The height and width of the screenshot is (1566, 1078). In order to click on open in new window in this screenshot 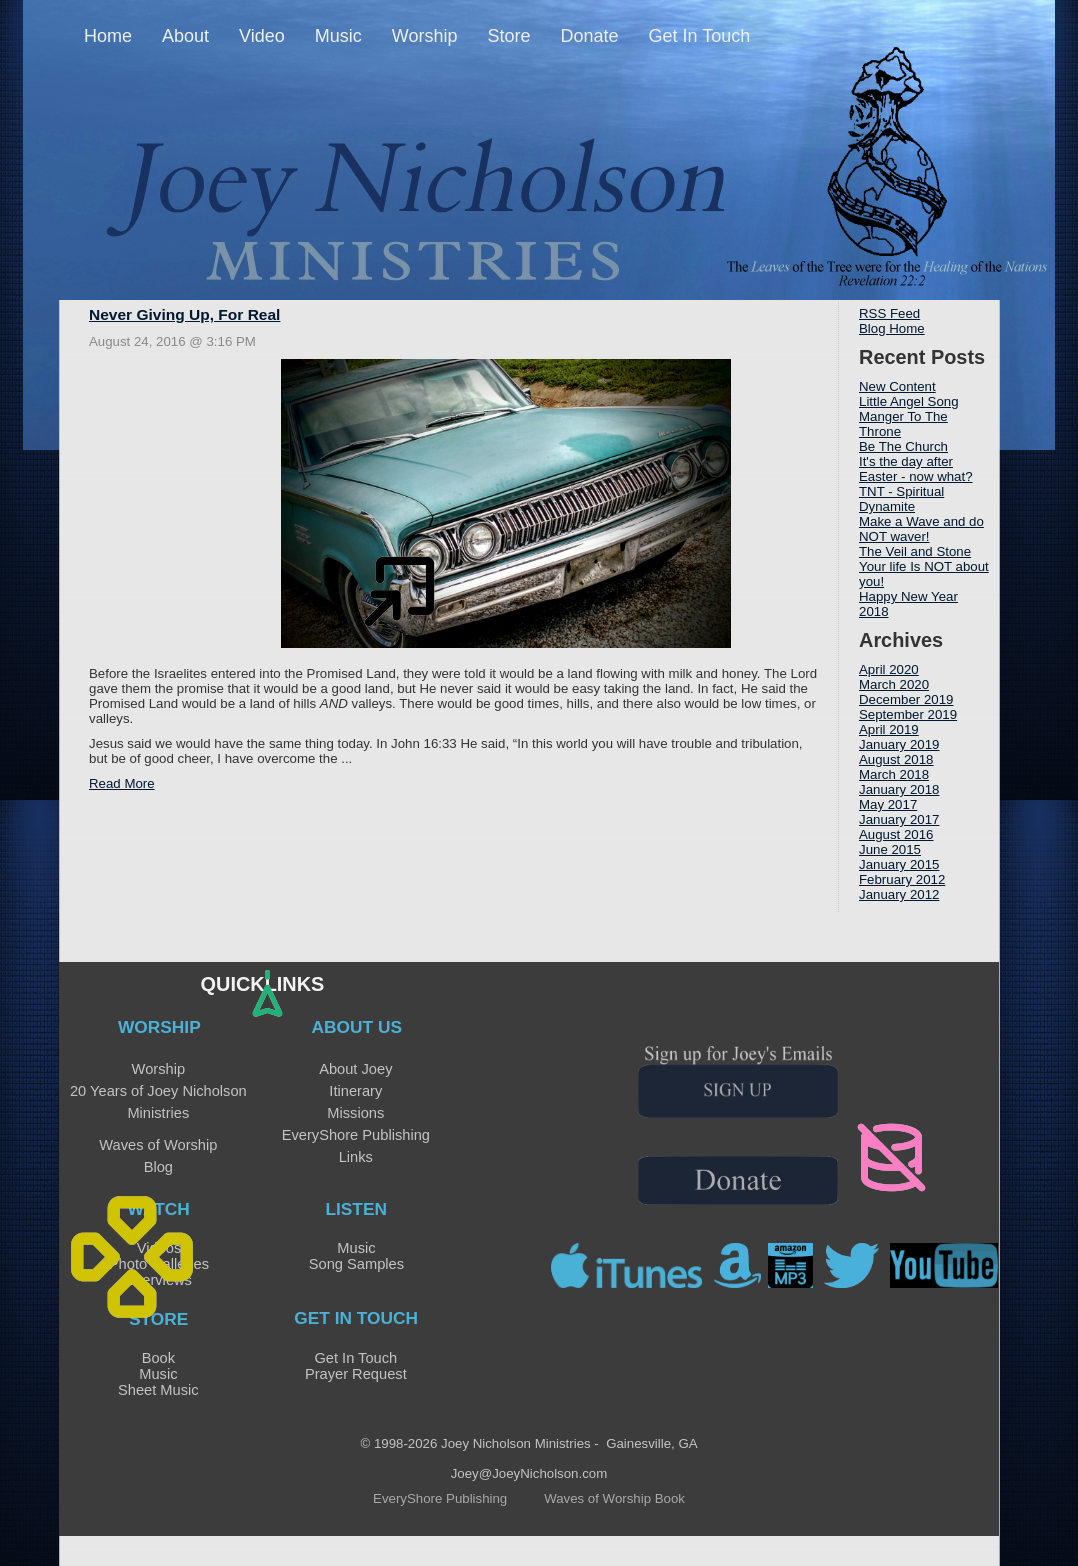, I will do `click(399, 591)`.